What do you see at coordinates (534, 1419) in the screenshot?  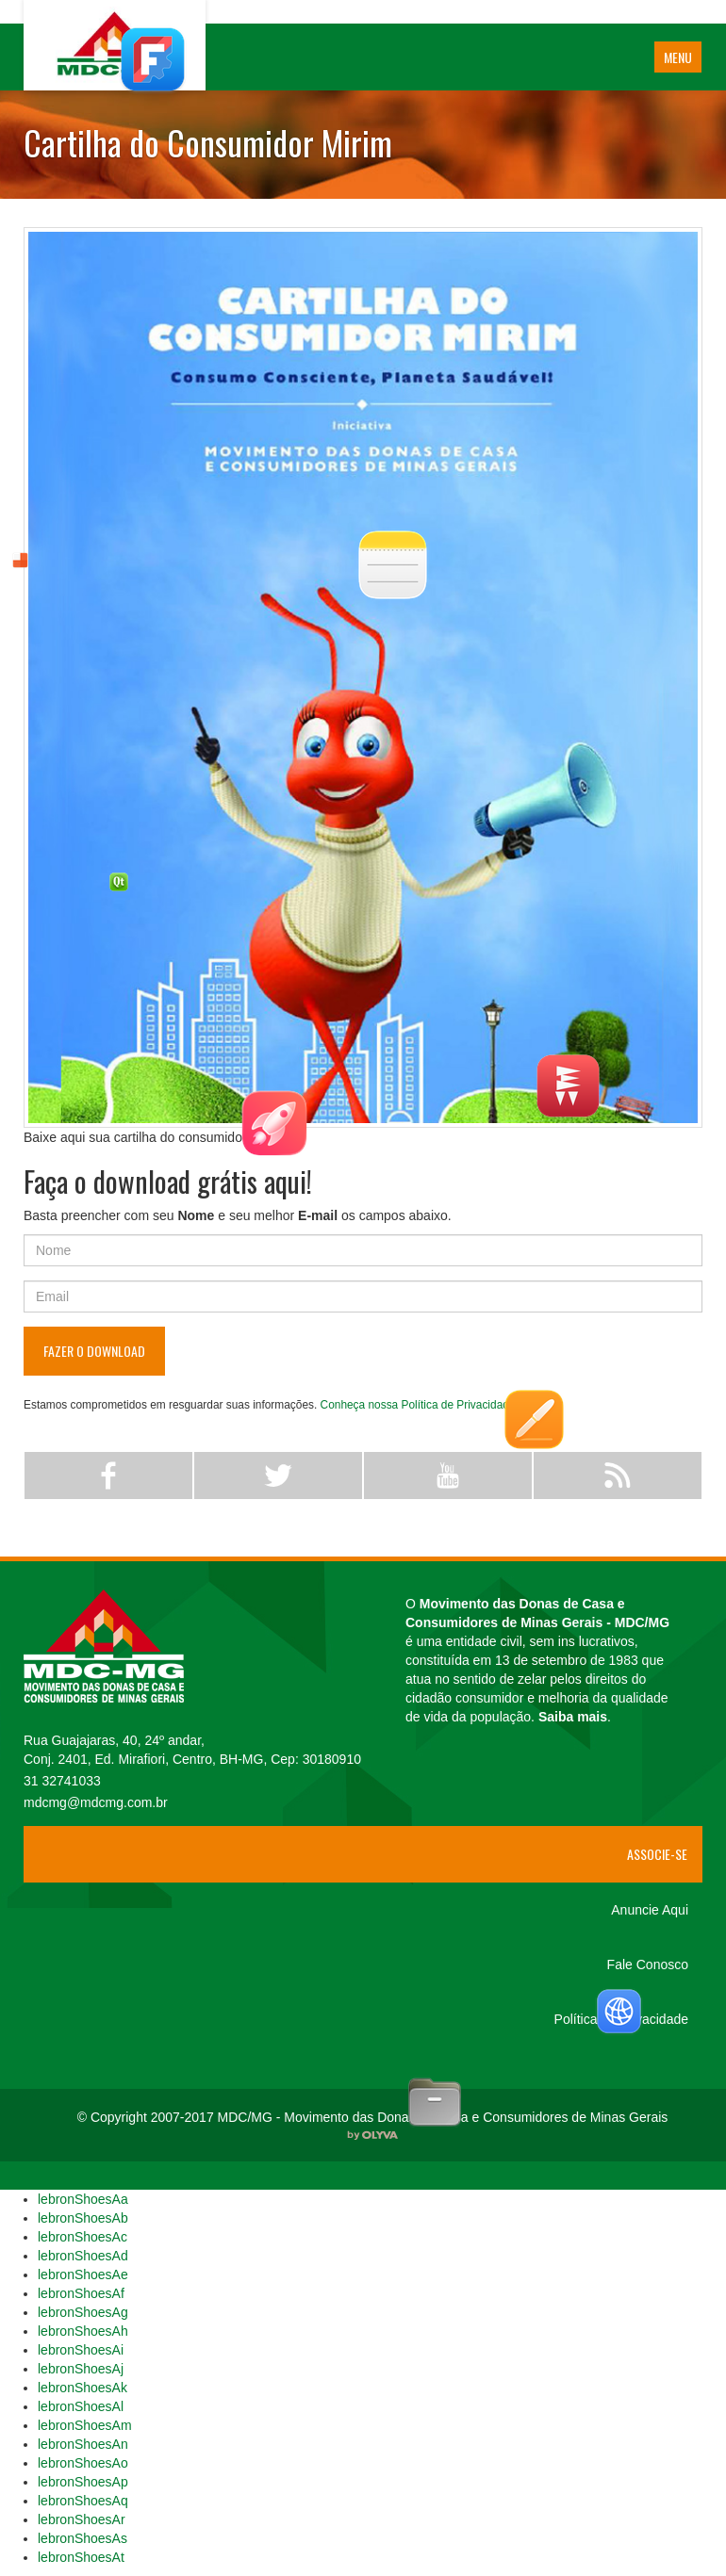 I see `open LibreOffice Impress presentation software` at bounding box center [534, 1419].